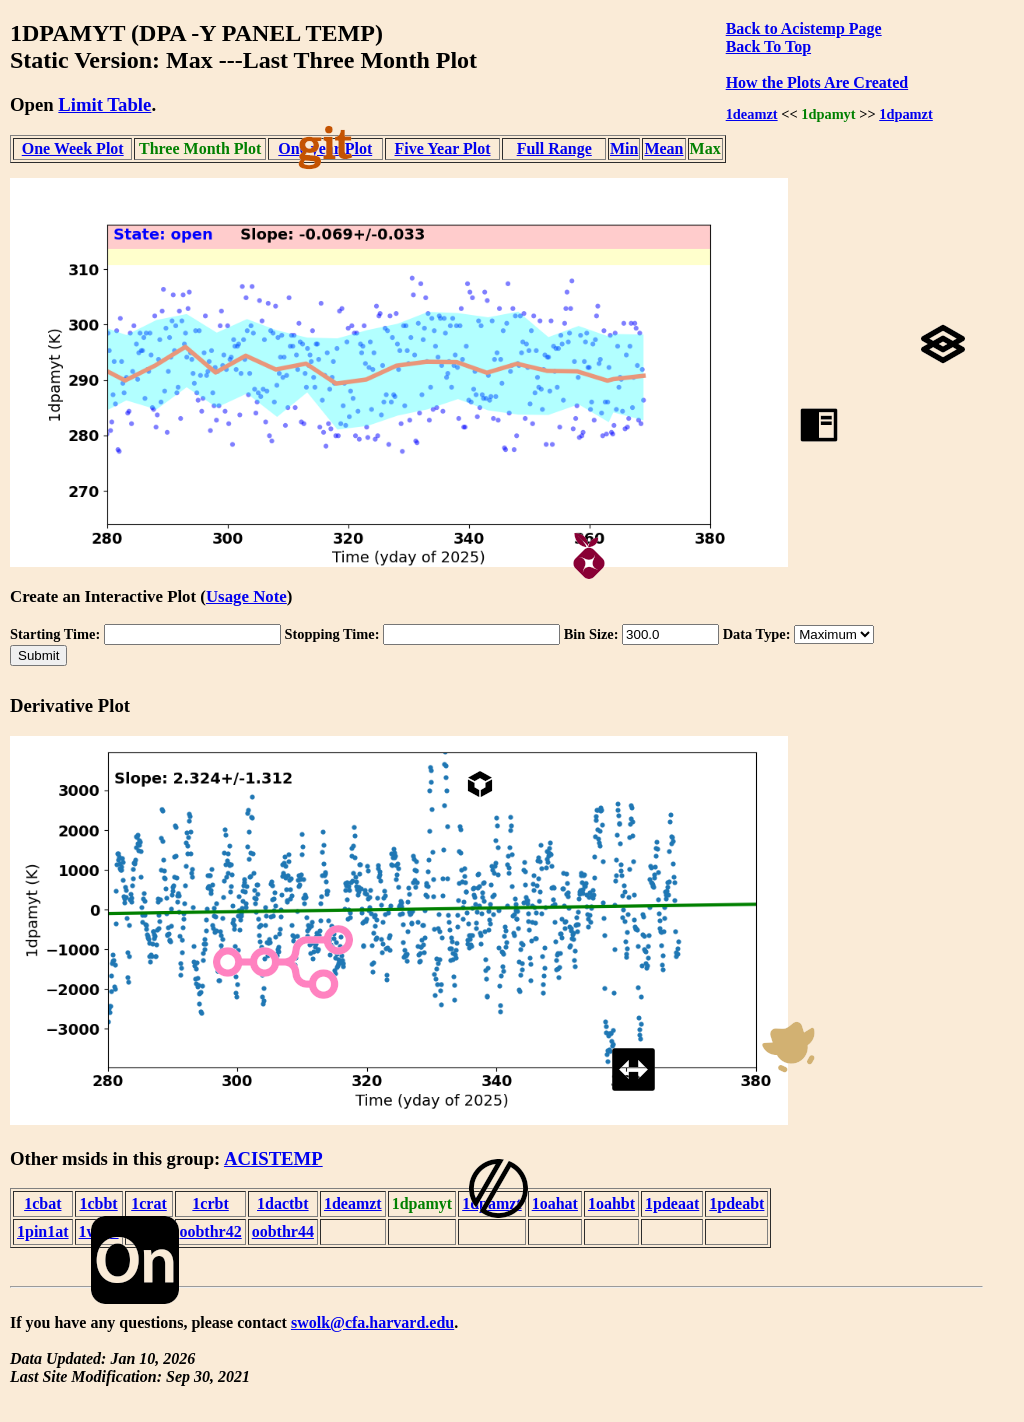 The image size is (1024, 1422). What do you see at coordinates (589, 556) in the screenshot?
I see `open Pi-hole network ad blocker settings` at bounding box center [589, 556].